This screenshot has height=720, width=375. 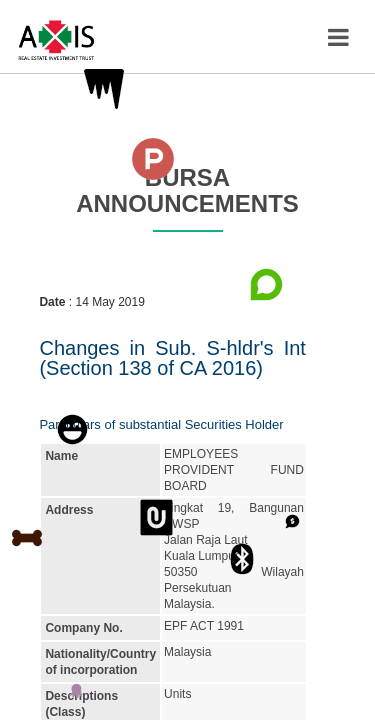 What do you see at coordinates (72, 429) in the screenshot?
I see `add a playful or humorous reaction` at bounding box center [72, 429].